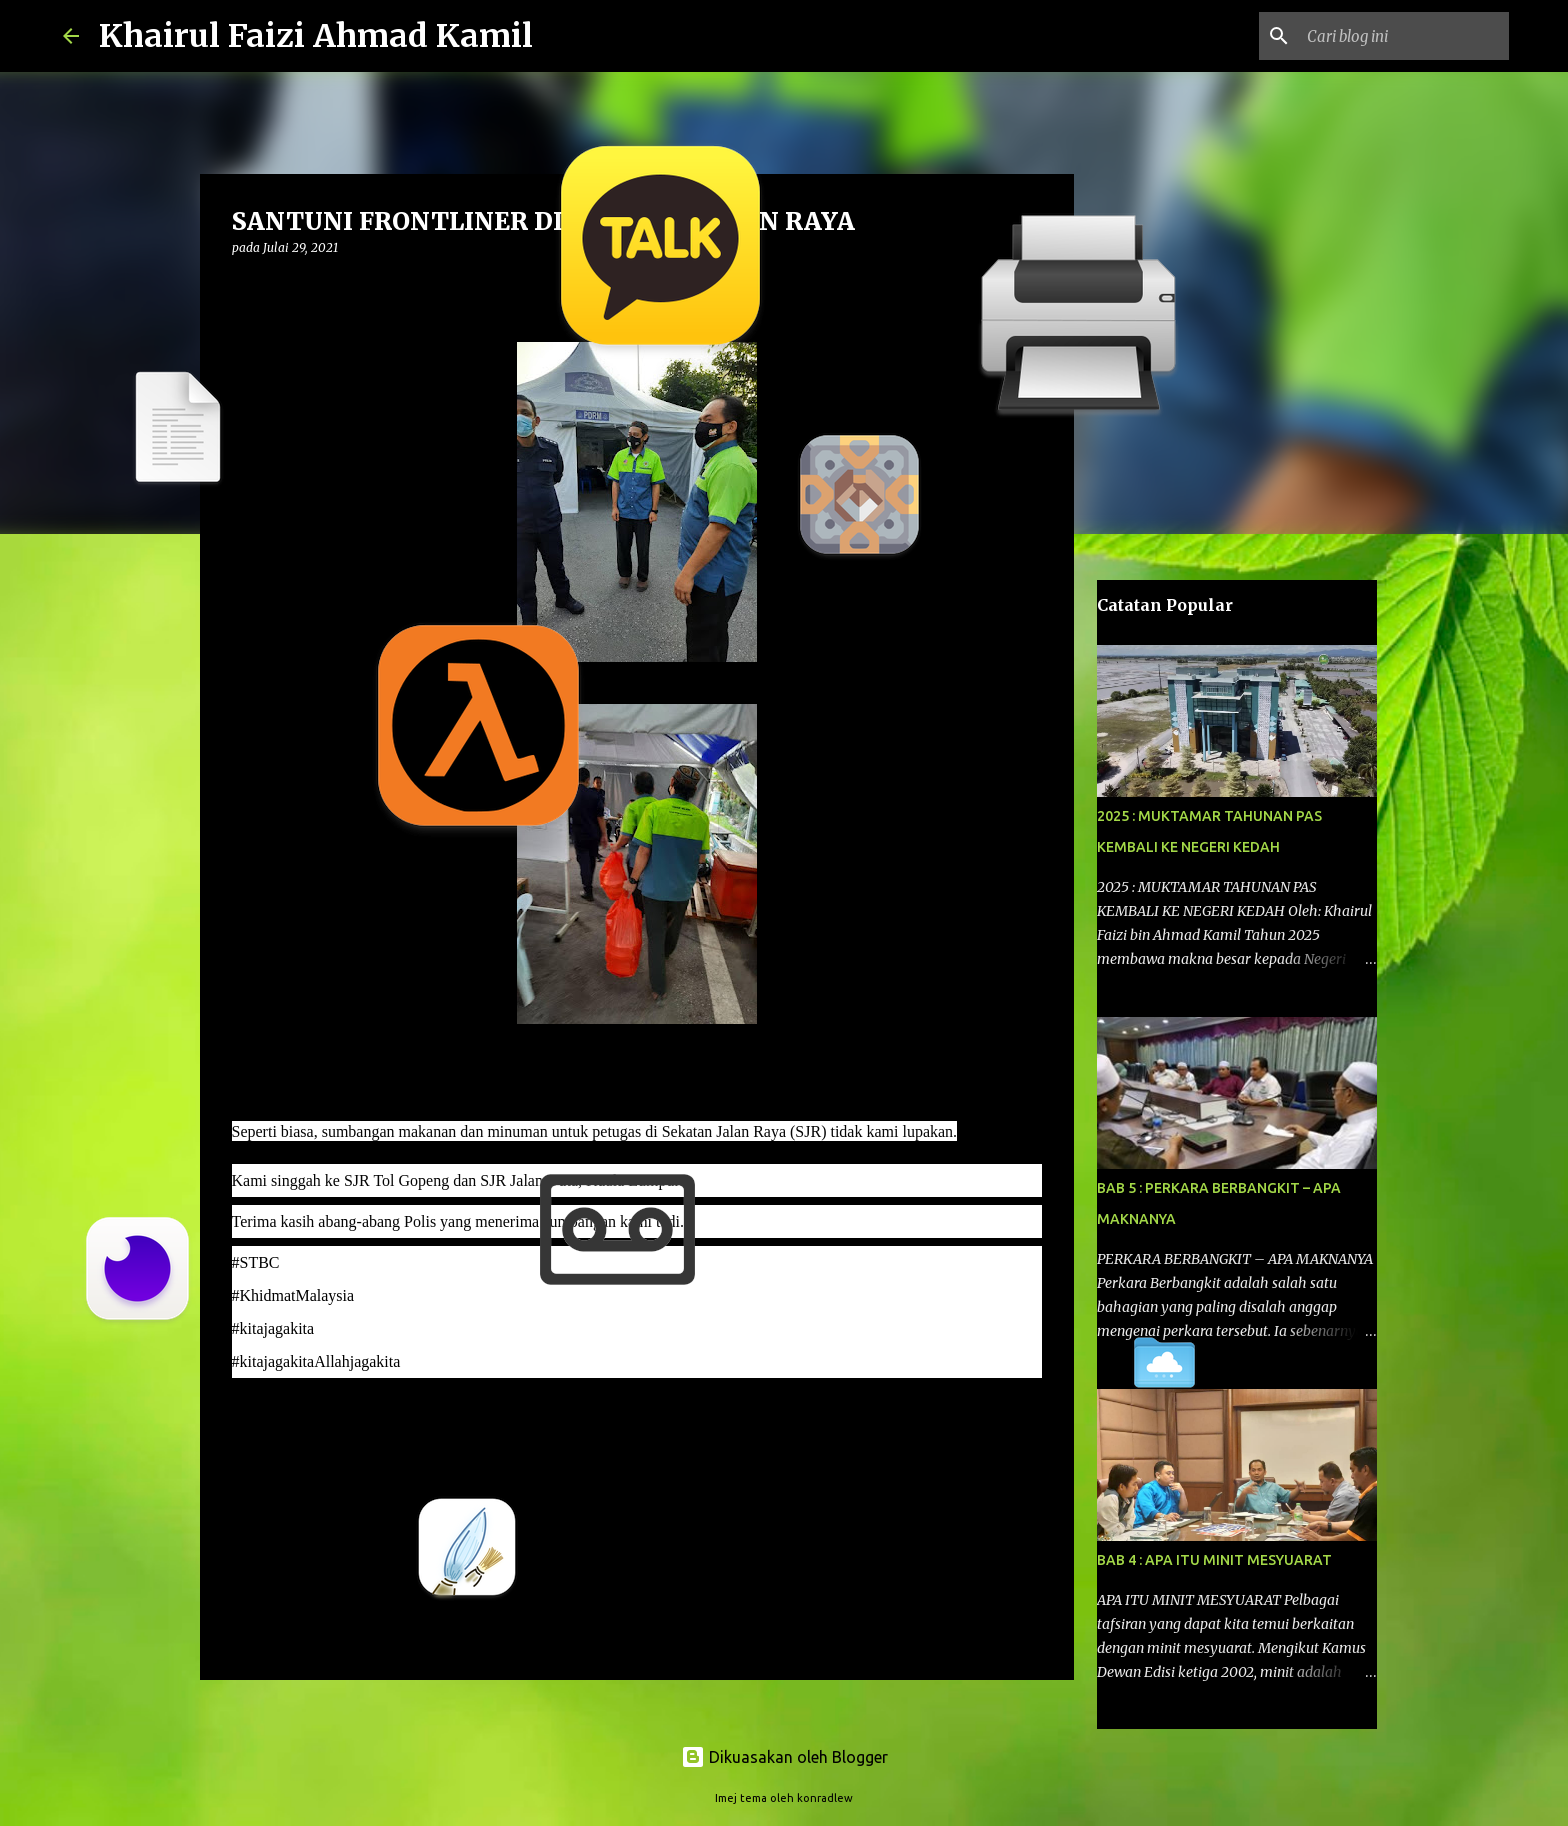 Image resolution: width=1568 pixels, height=1826 pixels. What do you see at coordinates (859, 494) in the screenshot?
I see `launch mindustry game` at bounding box center [859, 494].